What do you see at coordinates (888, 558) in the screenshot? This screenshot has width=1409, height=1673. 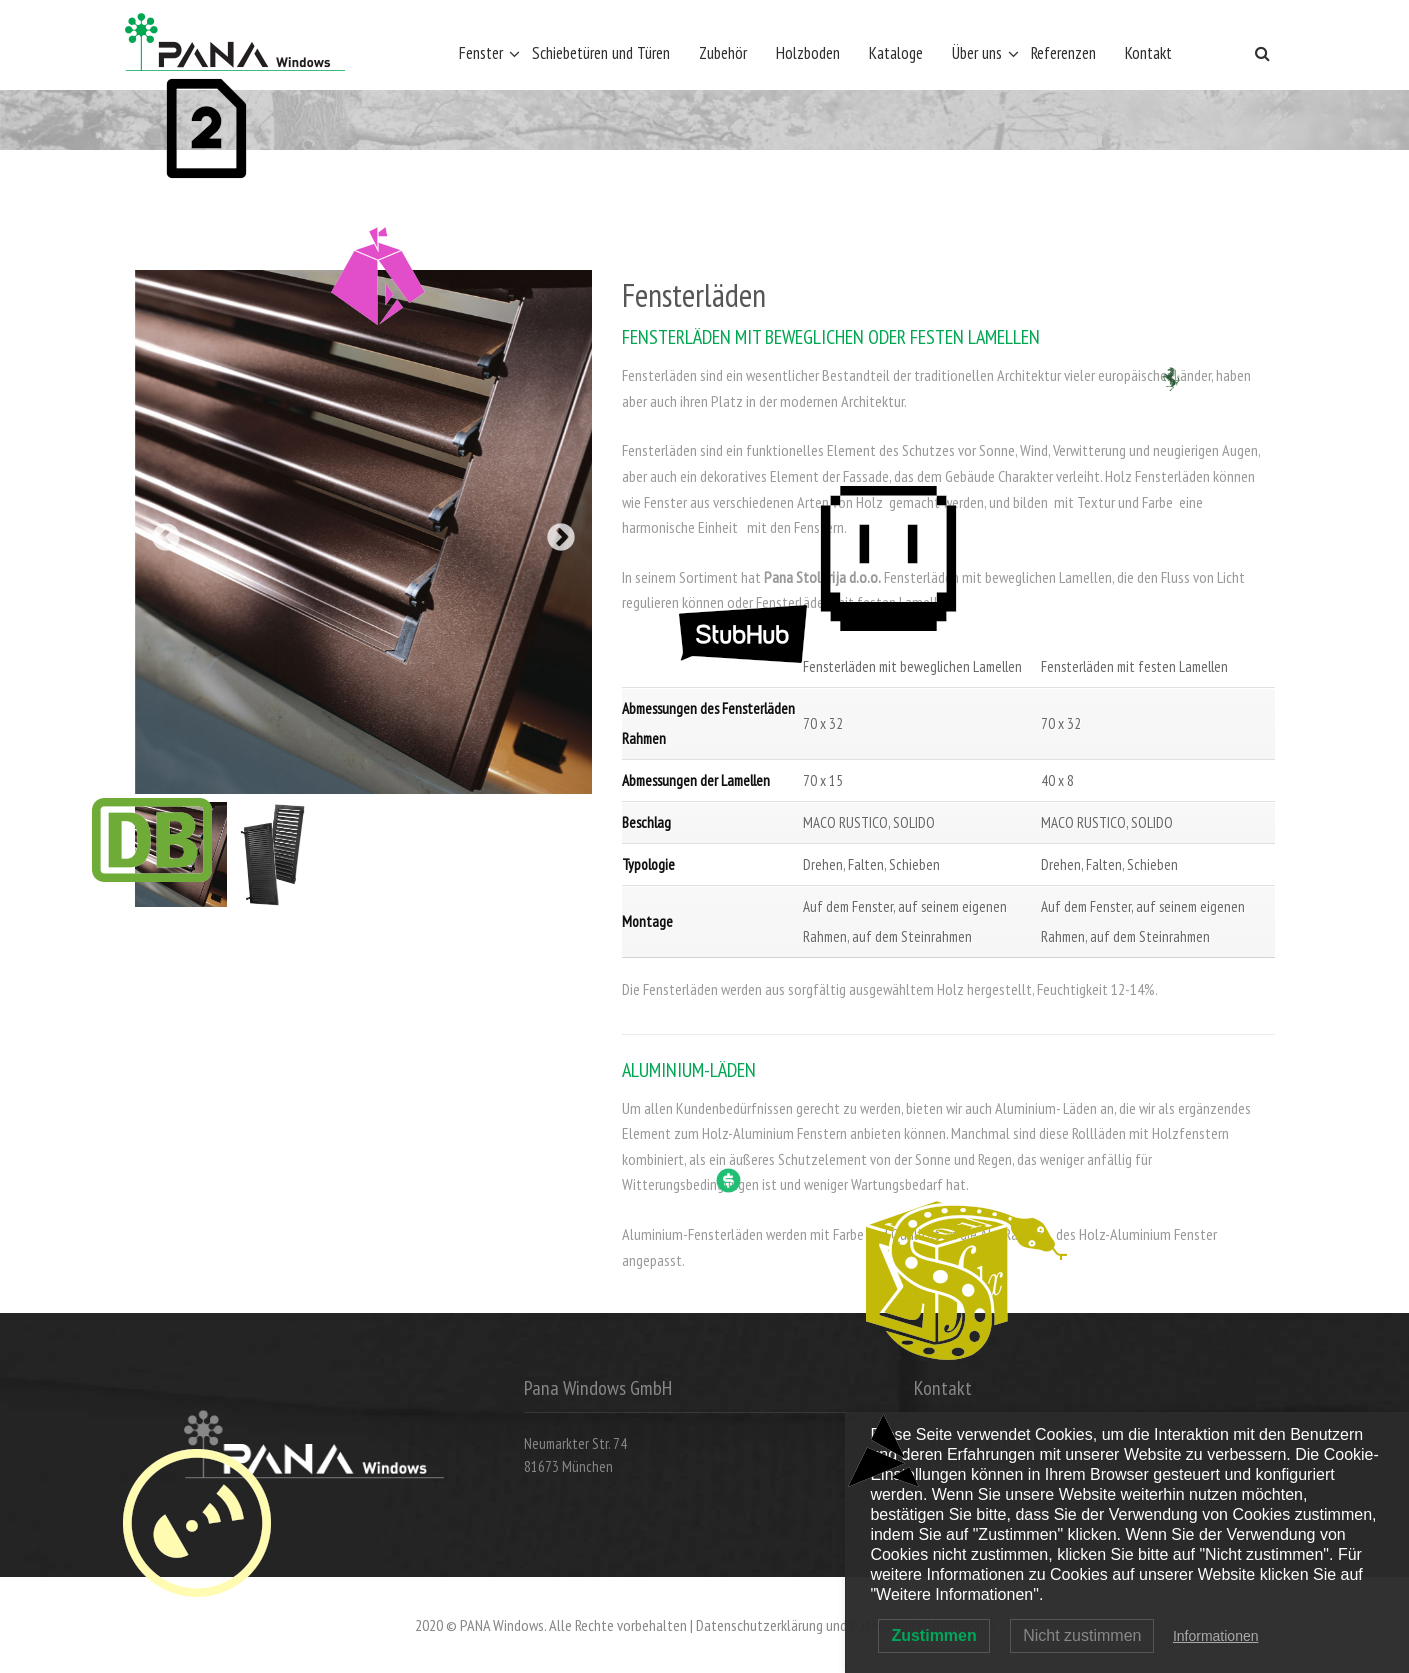 I see `open aseprite pixel art editor` at bounding box center [888, 558].